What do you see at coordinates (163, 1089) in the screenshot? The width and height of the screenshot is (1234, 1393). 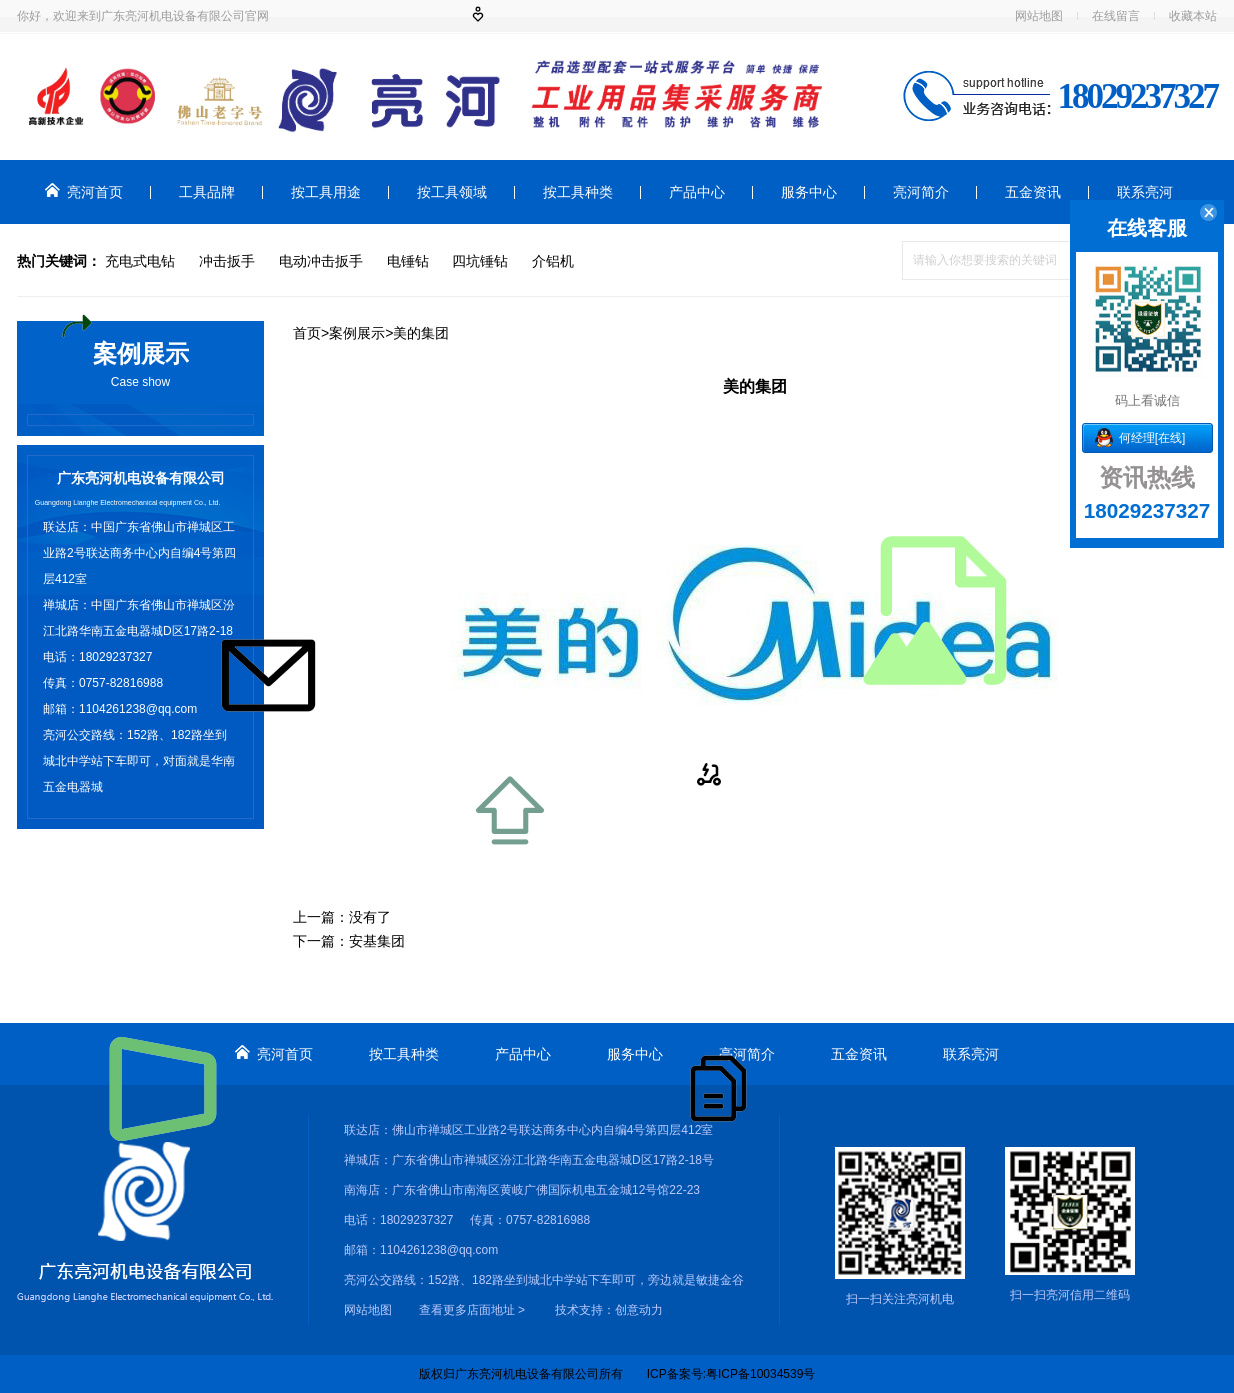 I see `skew or shear object horizontally` at bounding box center [163, 1089].